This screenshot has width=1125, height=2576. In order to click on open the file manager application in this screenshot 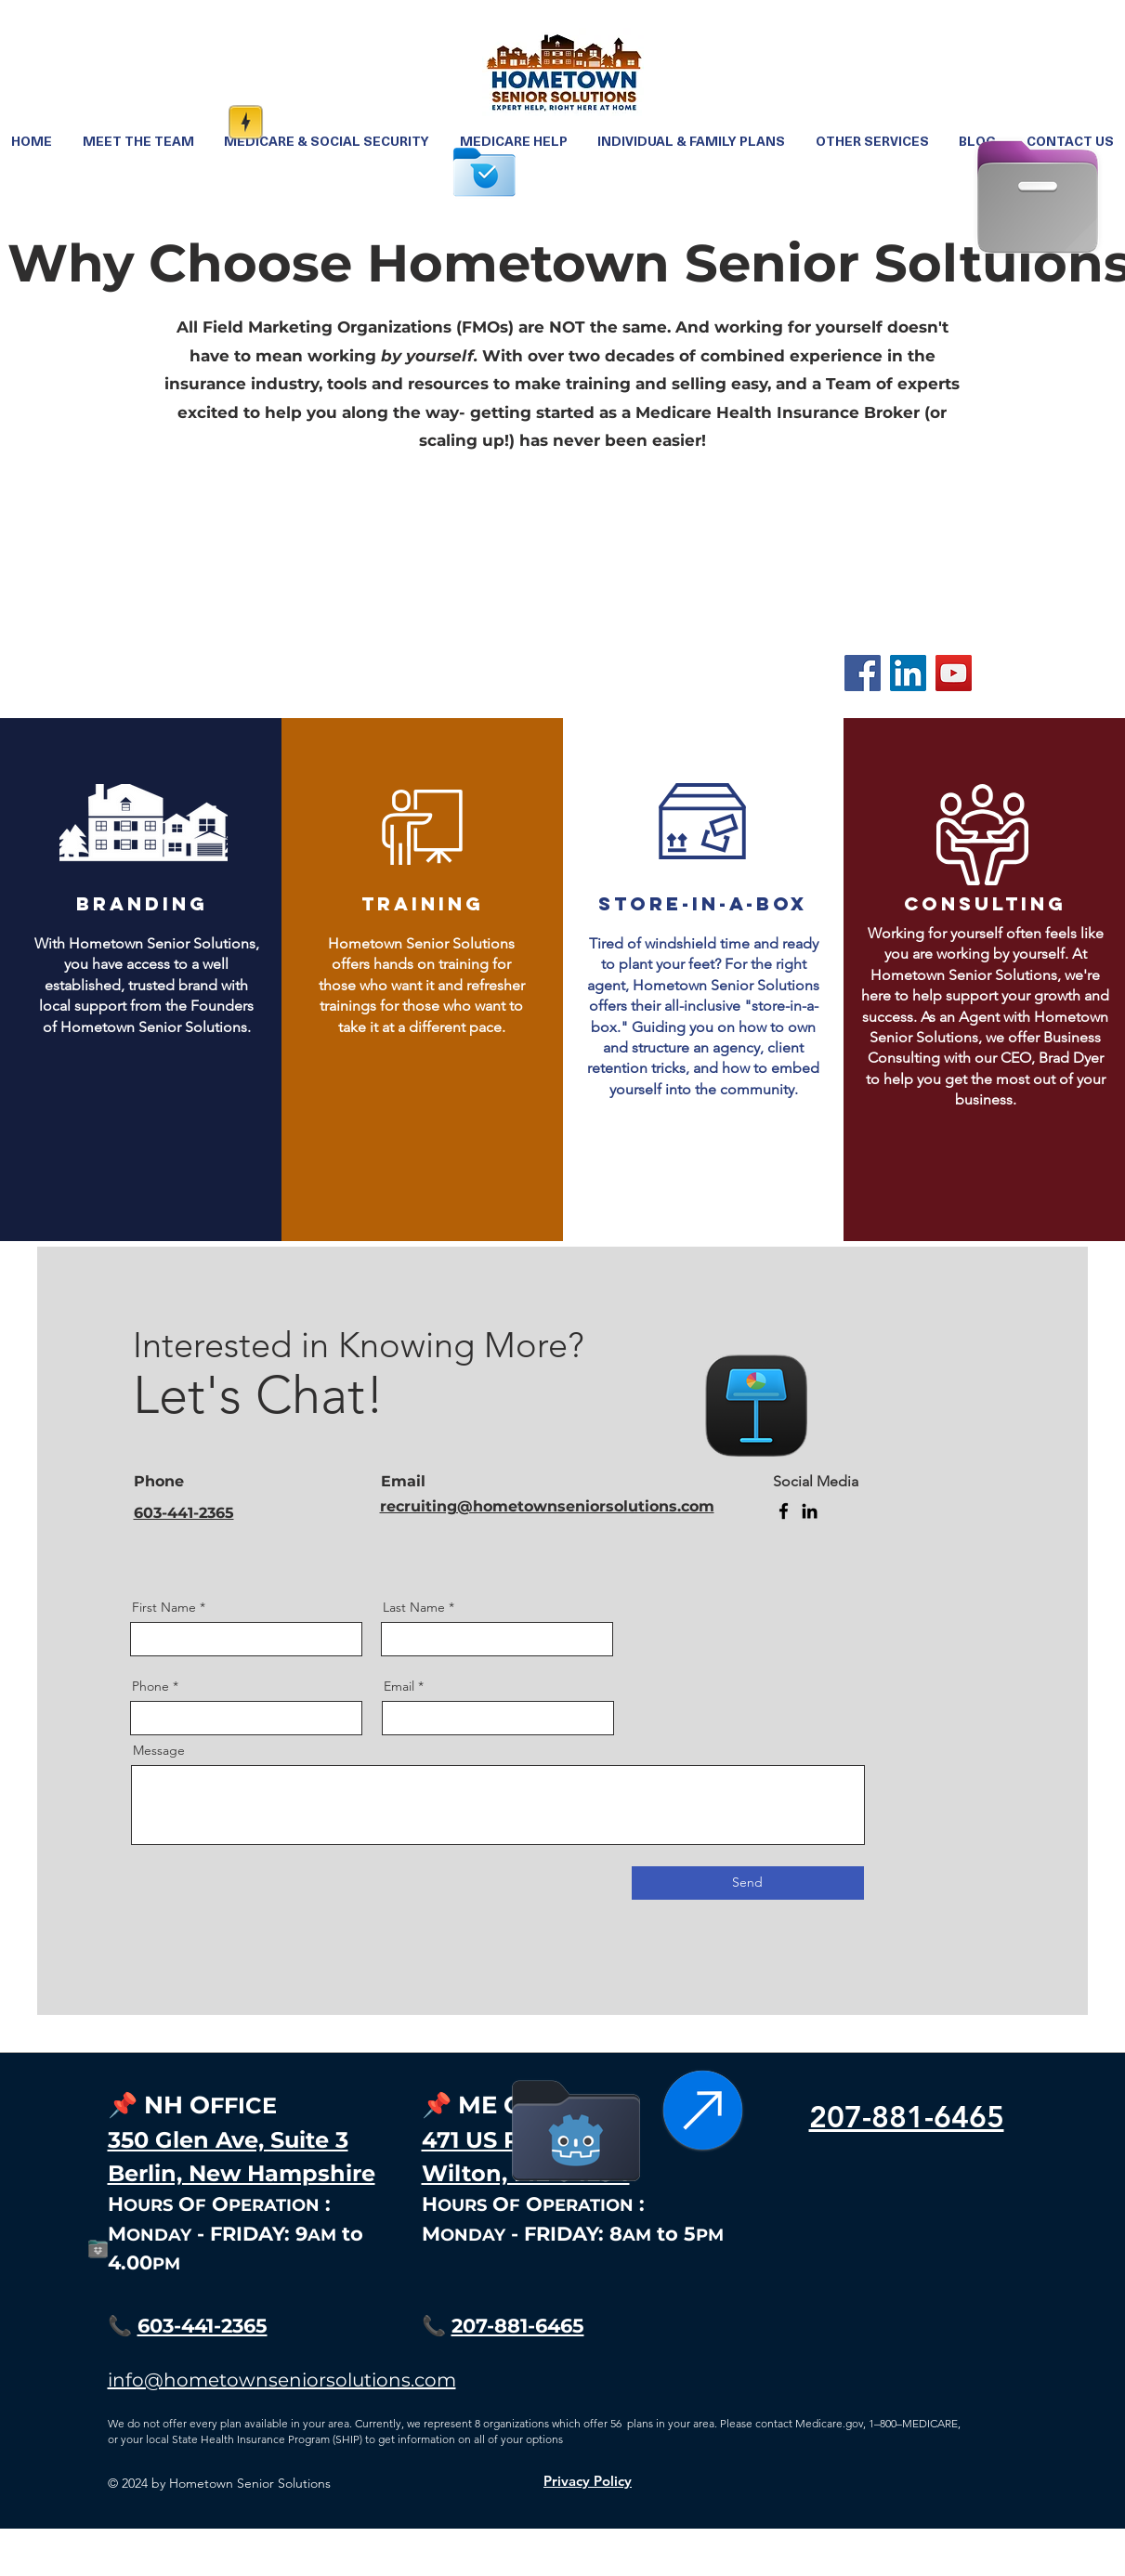, I will do `click(1038, 197)`.